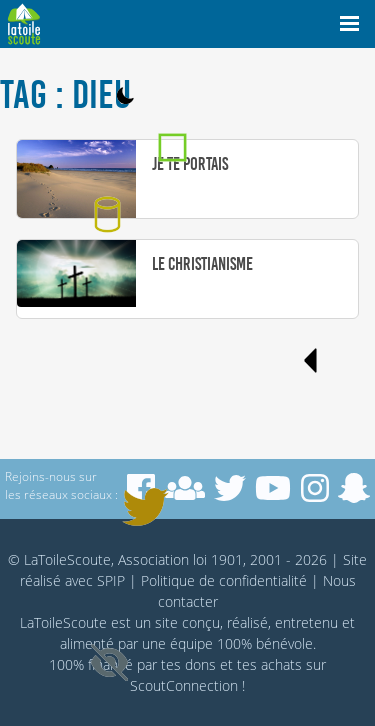 Image resolution: width=375 pixels, height=726 pixels. I want to click on enable dark mode, so click(125, 96).